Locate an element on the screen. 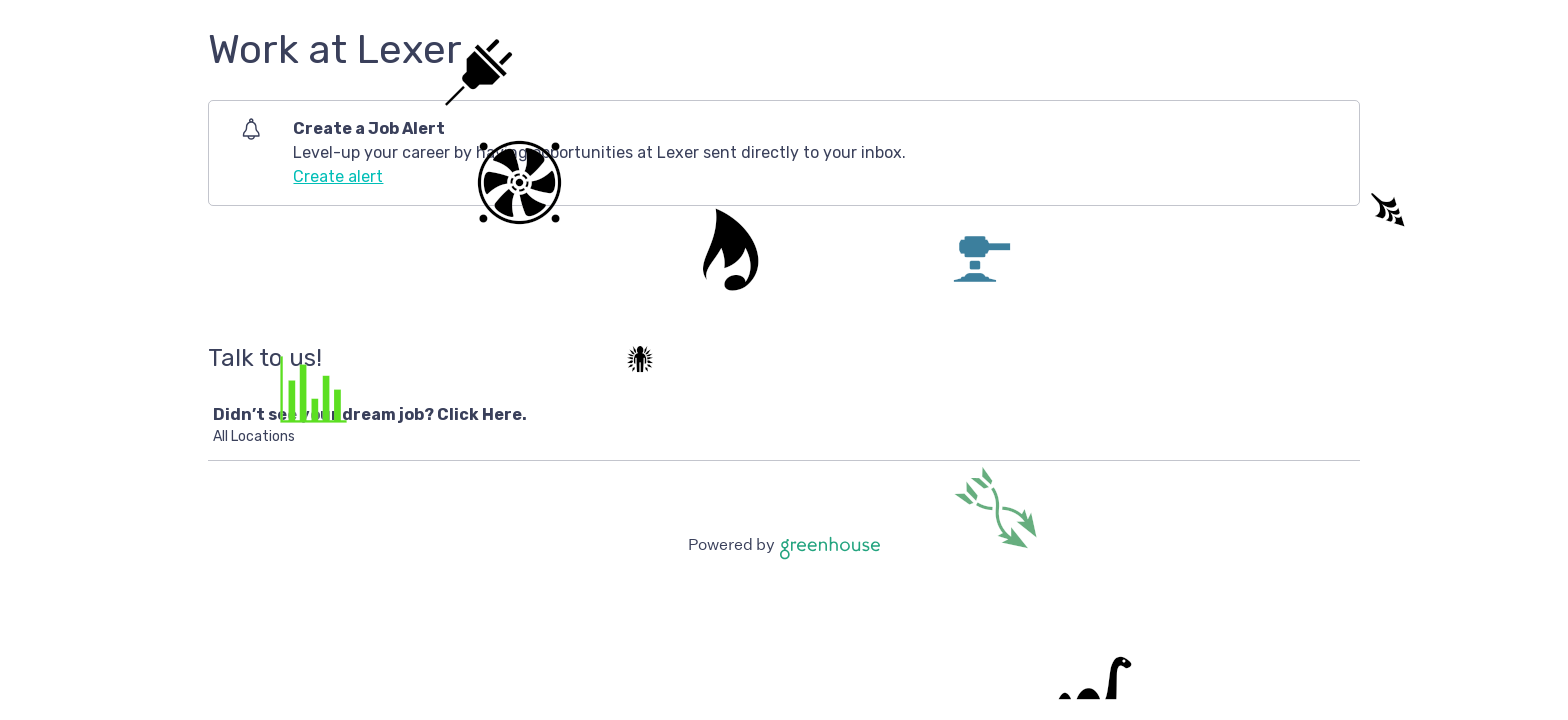 The width and height of the screenshot is (1568, 720). activate frost aura ability is located at coordinates (640, 359).